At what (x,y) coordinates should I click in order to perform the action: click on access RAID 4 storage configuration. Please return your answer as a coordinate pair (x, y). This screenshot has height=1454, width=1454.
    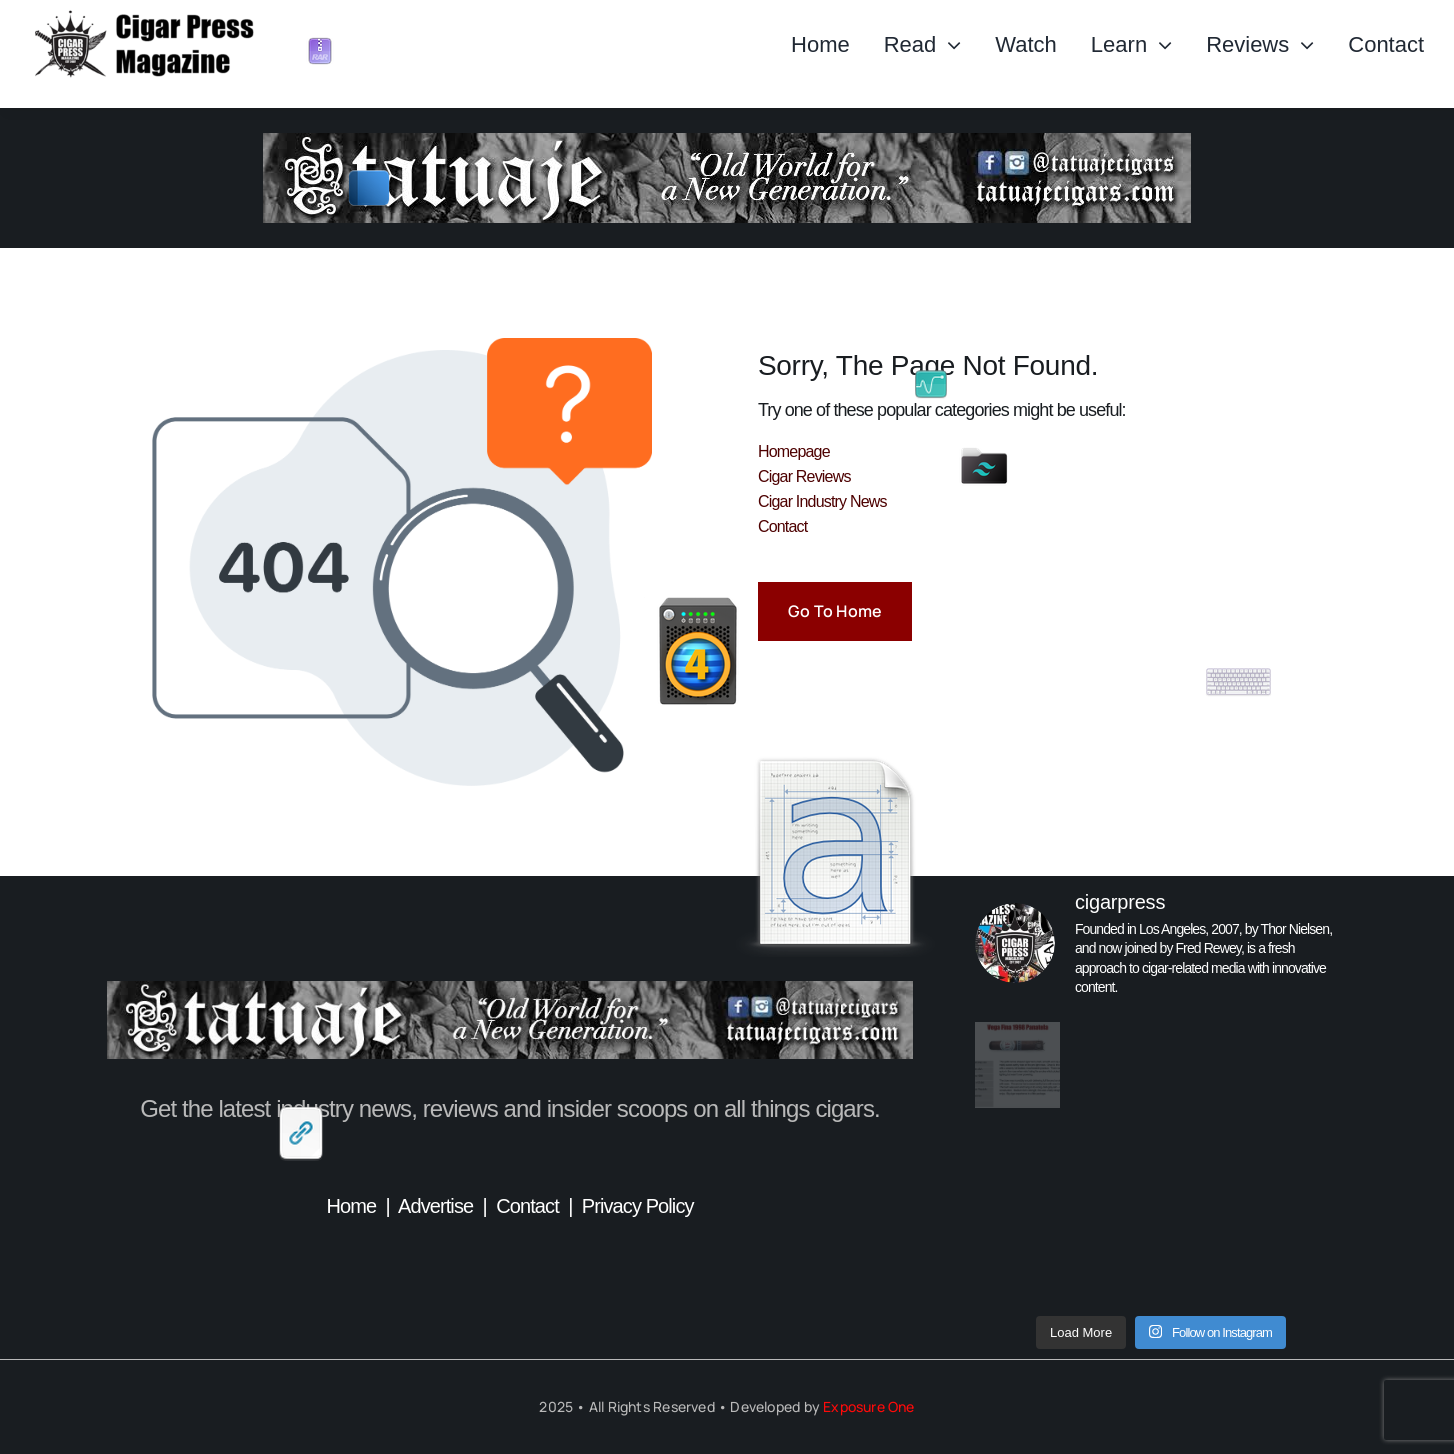
    Looking at the image, I should click on (698, 651).